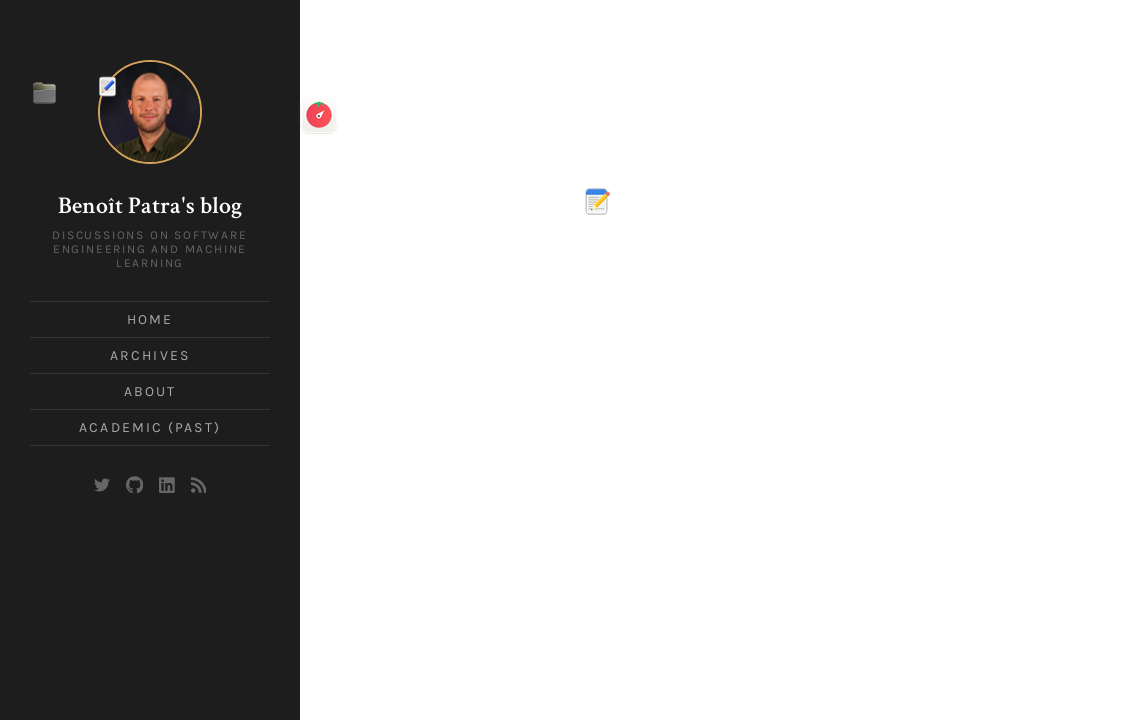 The image size is (1123, 720). I want to click on drop files here to add them to folder, so click(44, 92).